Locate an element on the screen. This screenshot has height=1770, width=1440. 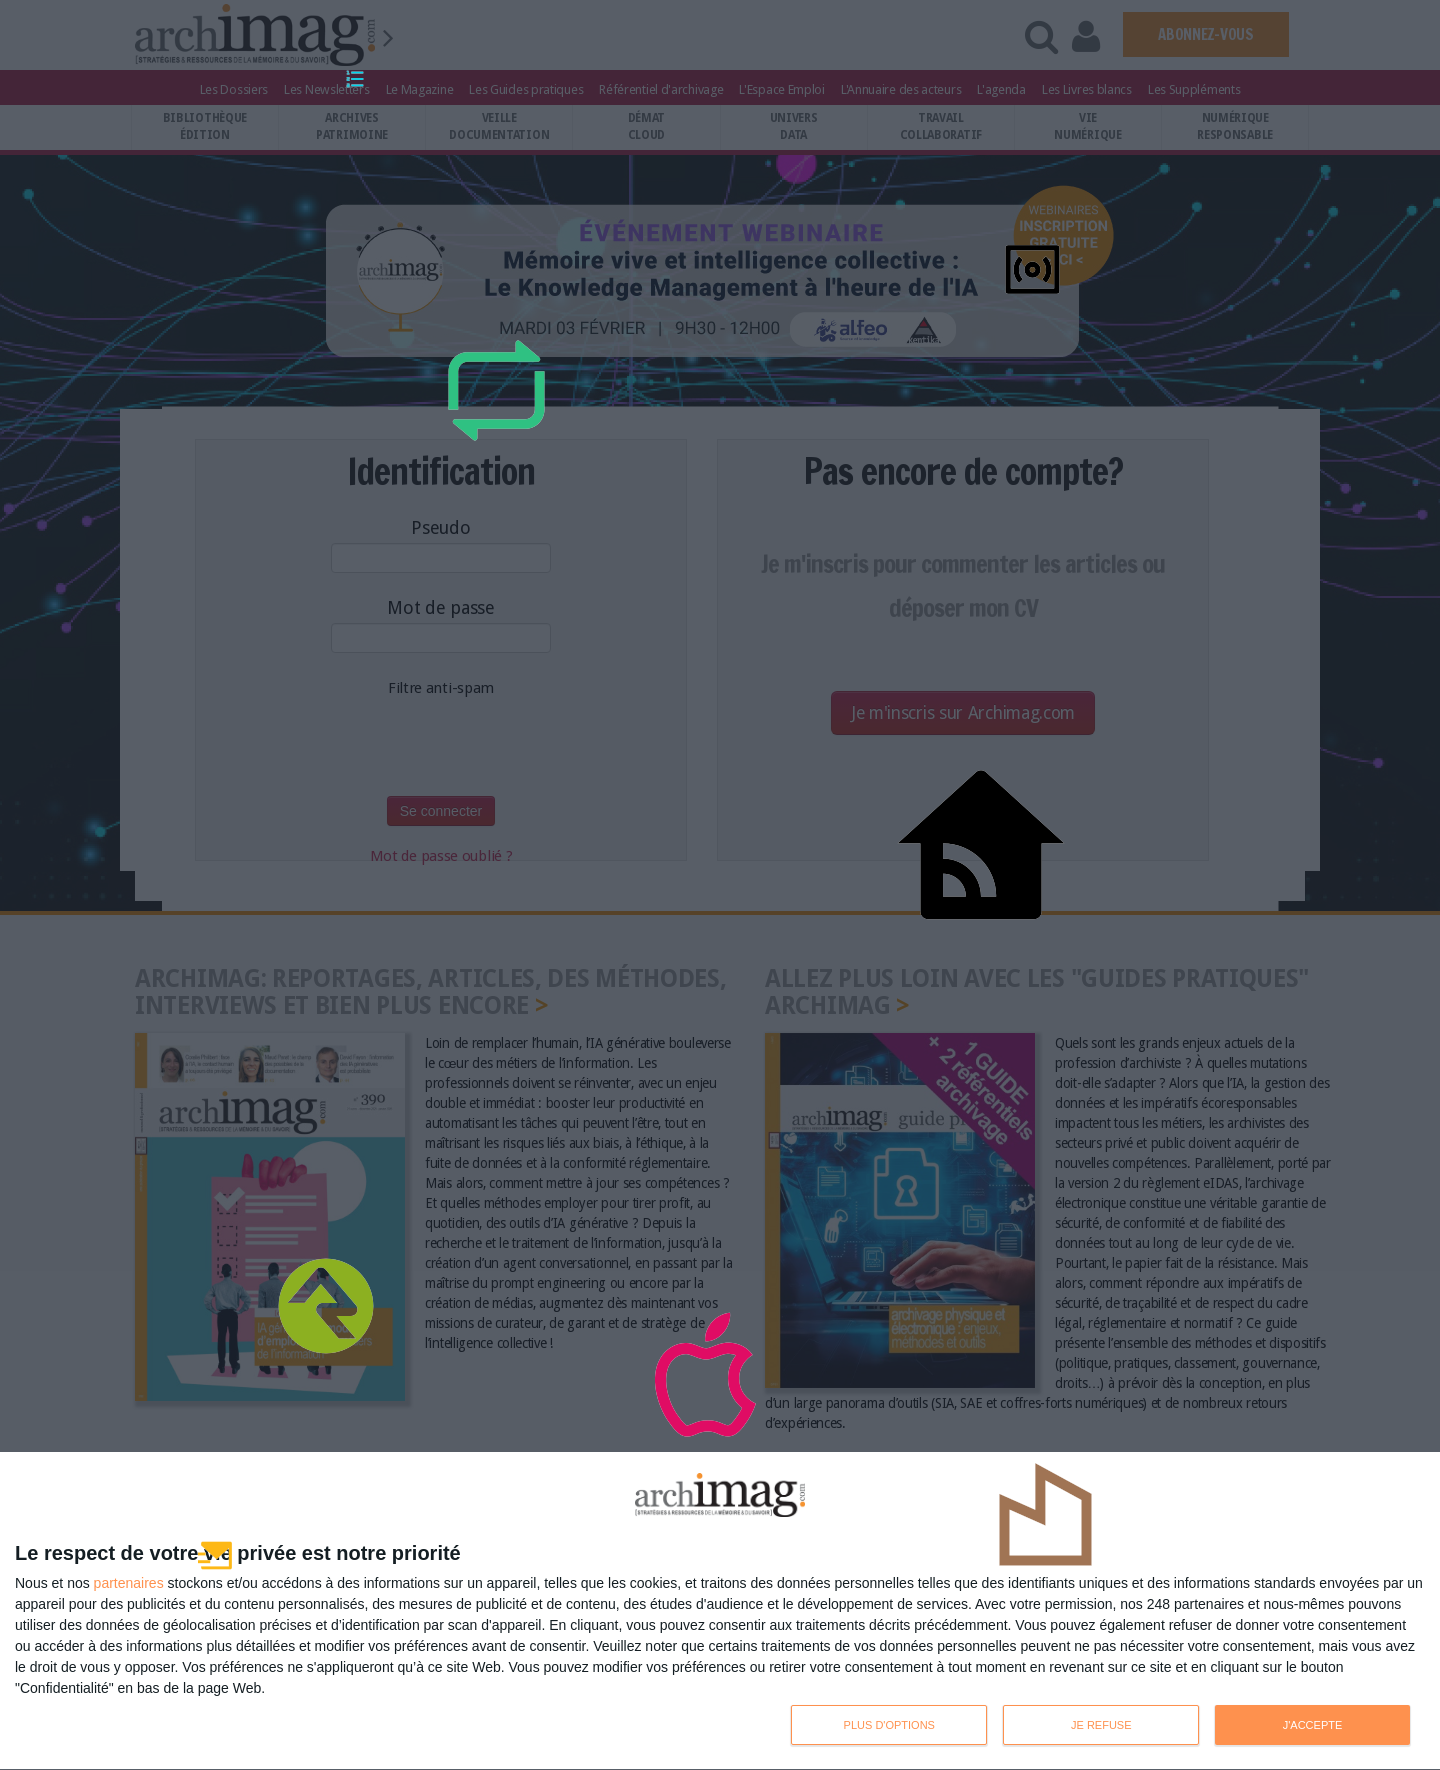
send an email or message is located at coordinates (216, 1555).